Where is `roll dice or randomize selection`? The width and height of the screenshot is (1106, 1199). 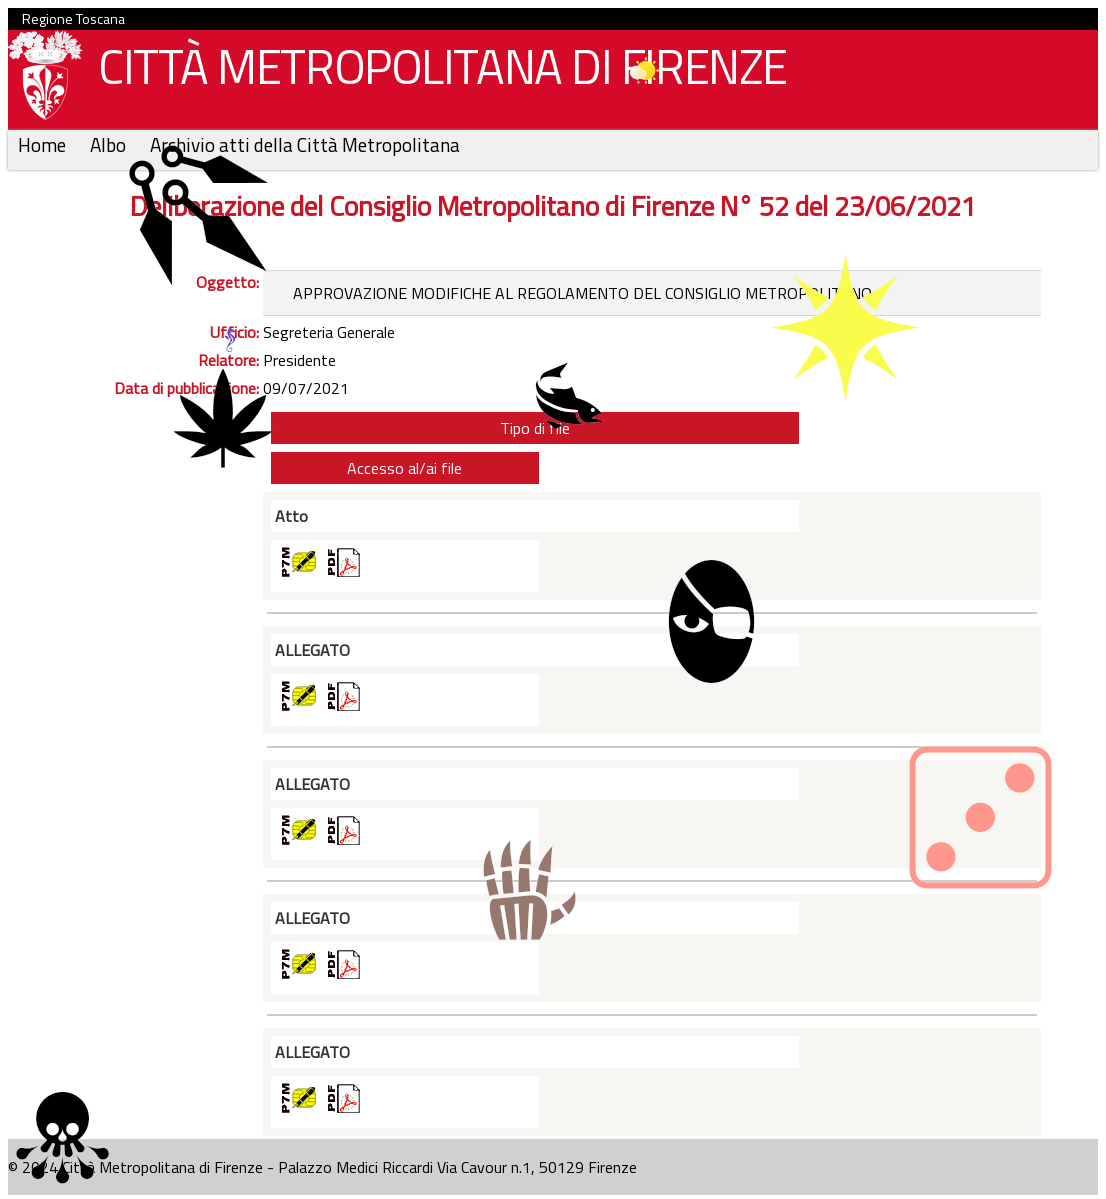
roll dice or randomize selection is located at coordinates (980, 817).